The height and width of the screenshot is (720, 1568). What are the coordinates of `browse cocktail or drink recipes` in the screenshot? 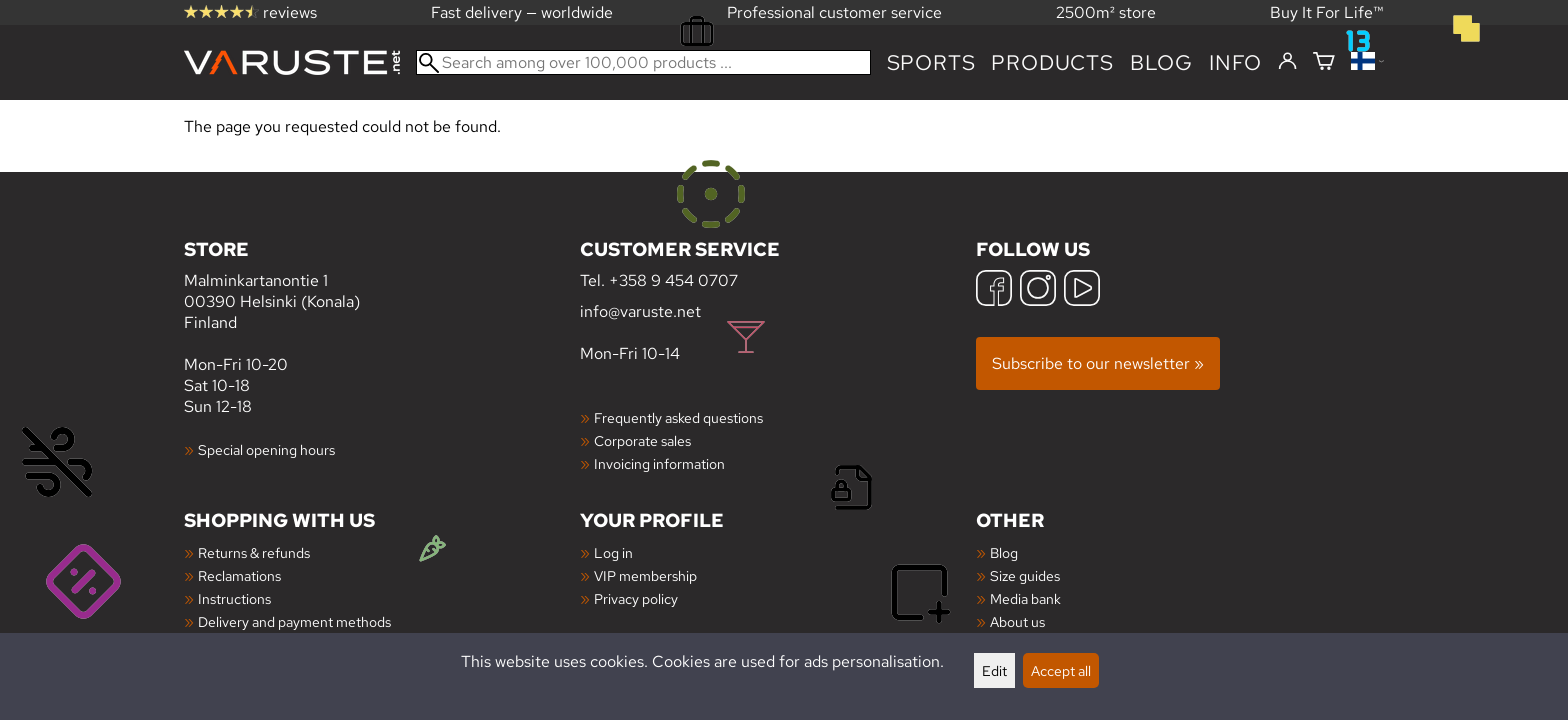 It's located at (746, 337).